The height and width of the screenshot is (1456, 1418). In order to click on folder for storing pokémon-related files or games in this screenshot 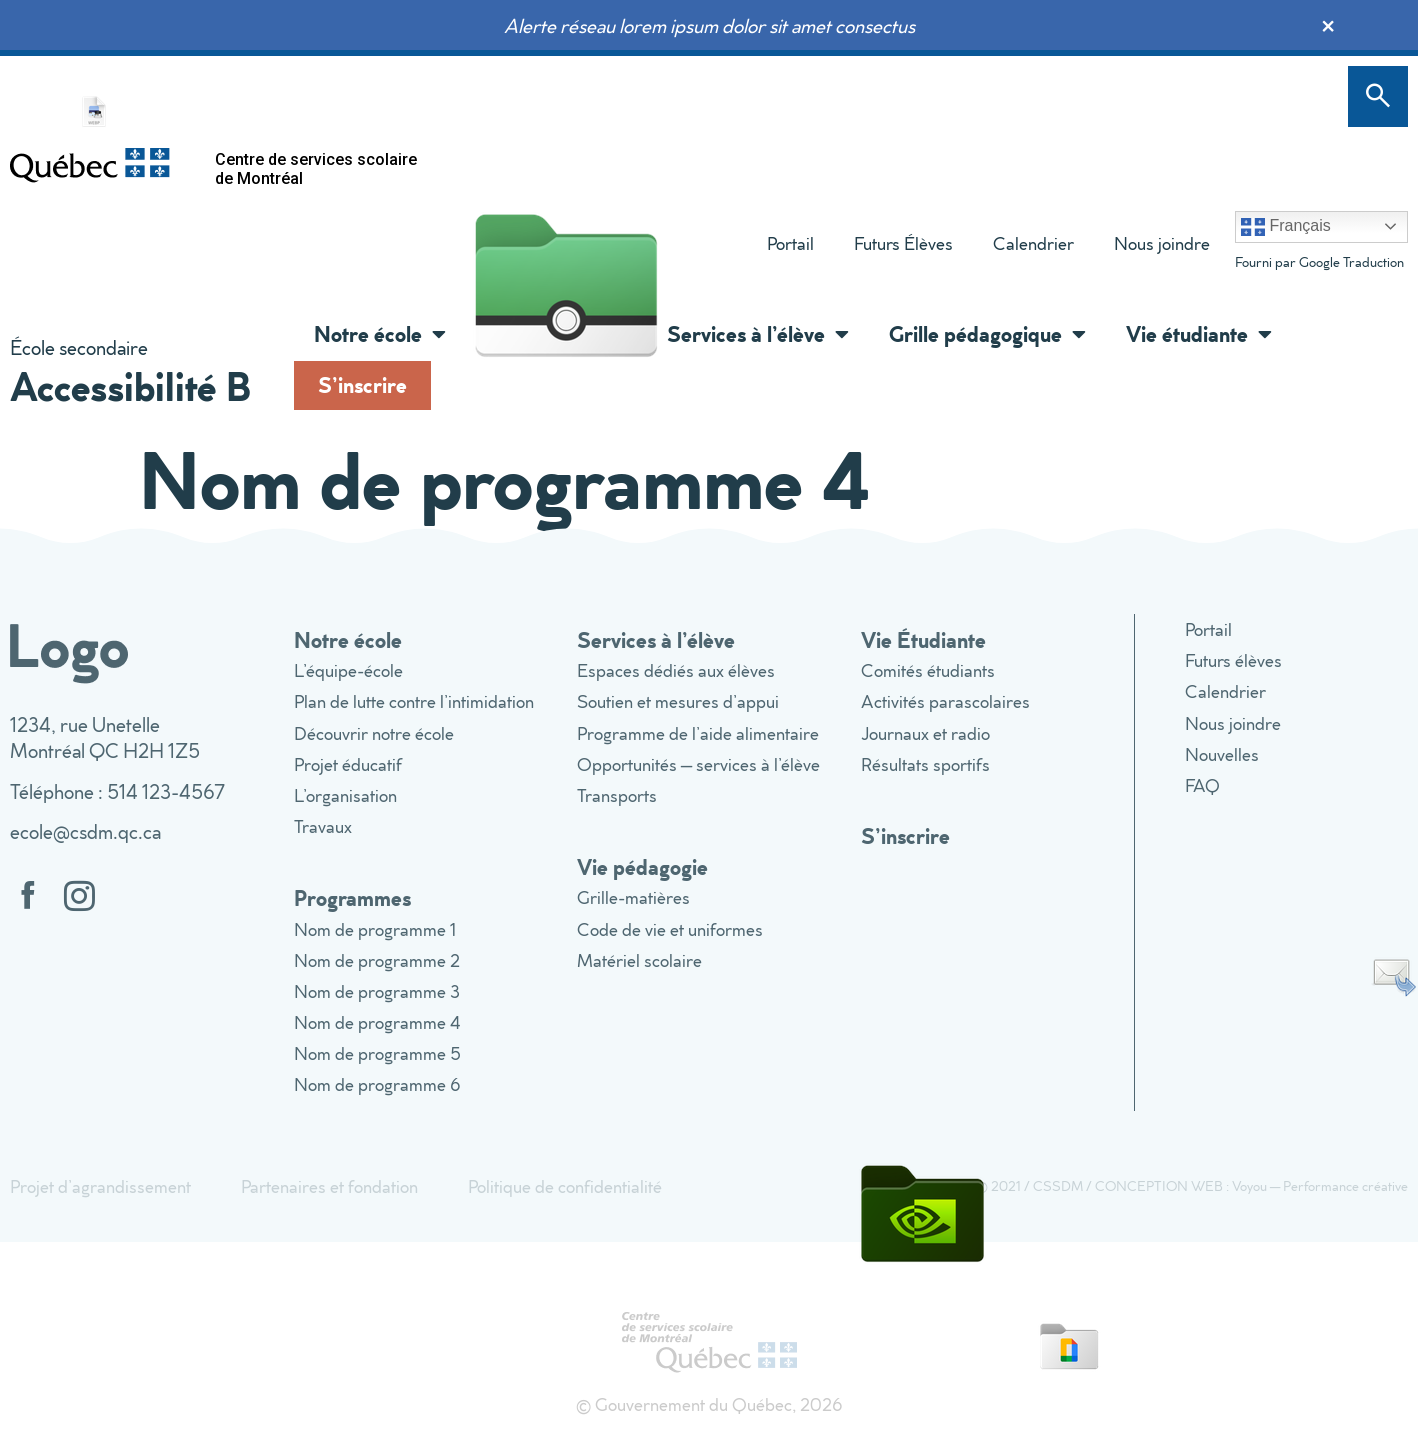, I will do `click(565, 290)`.